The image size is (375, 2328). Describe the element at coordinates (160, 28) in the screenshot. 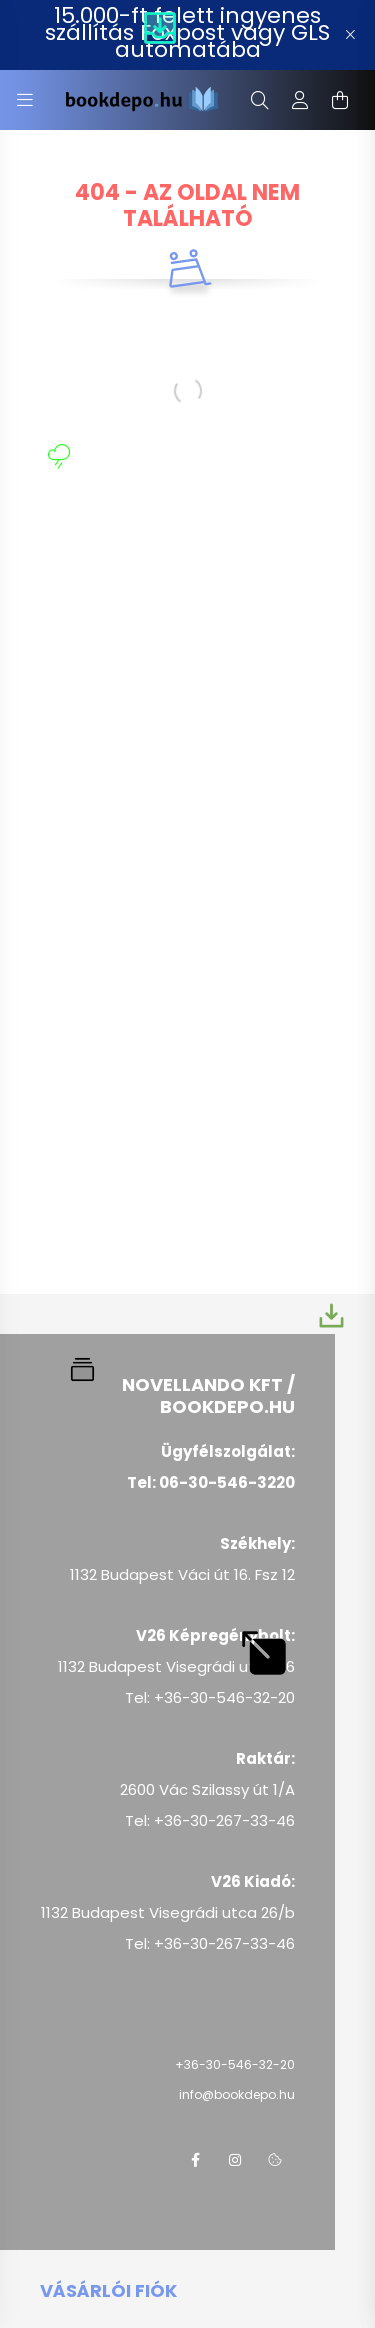

I see `download file to inbox or tray` at that location.